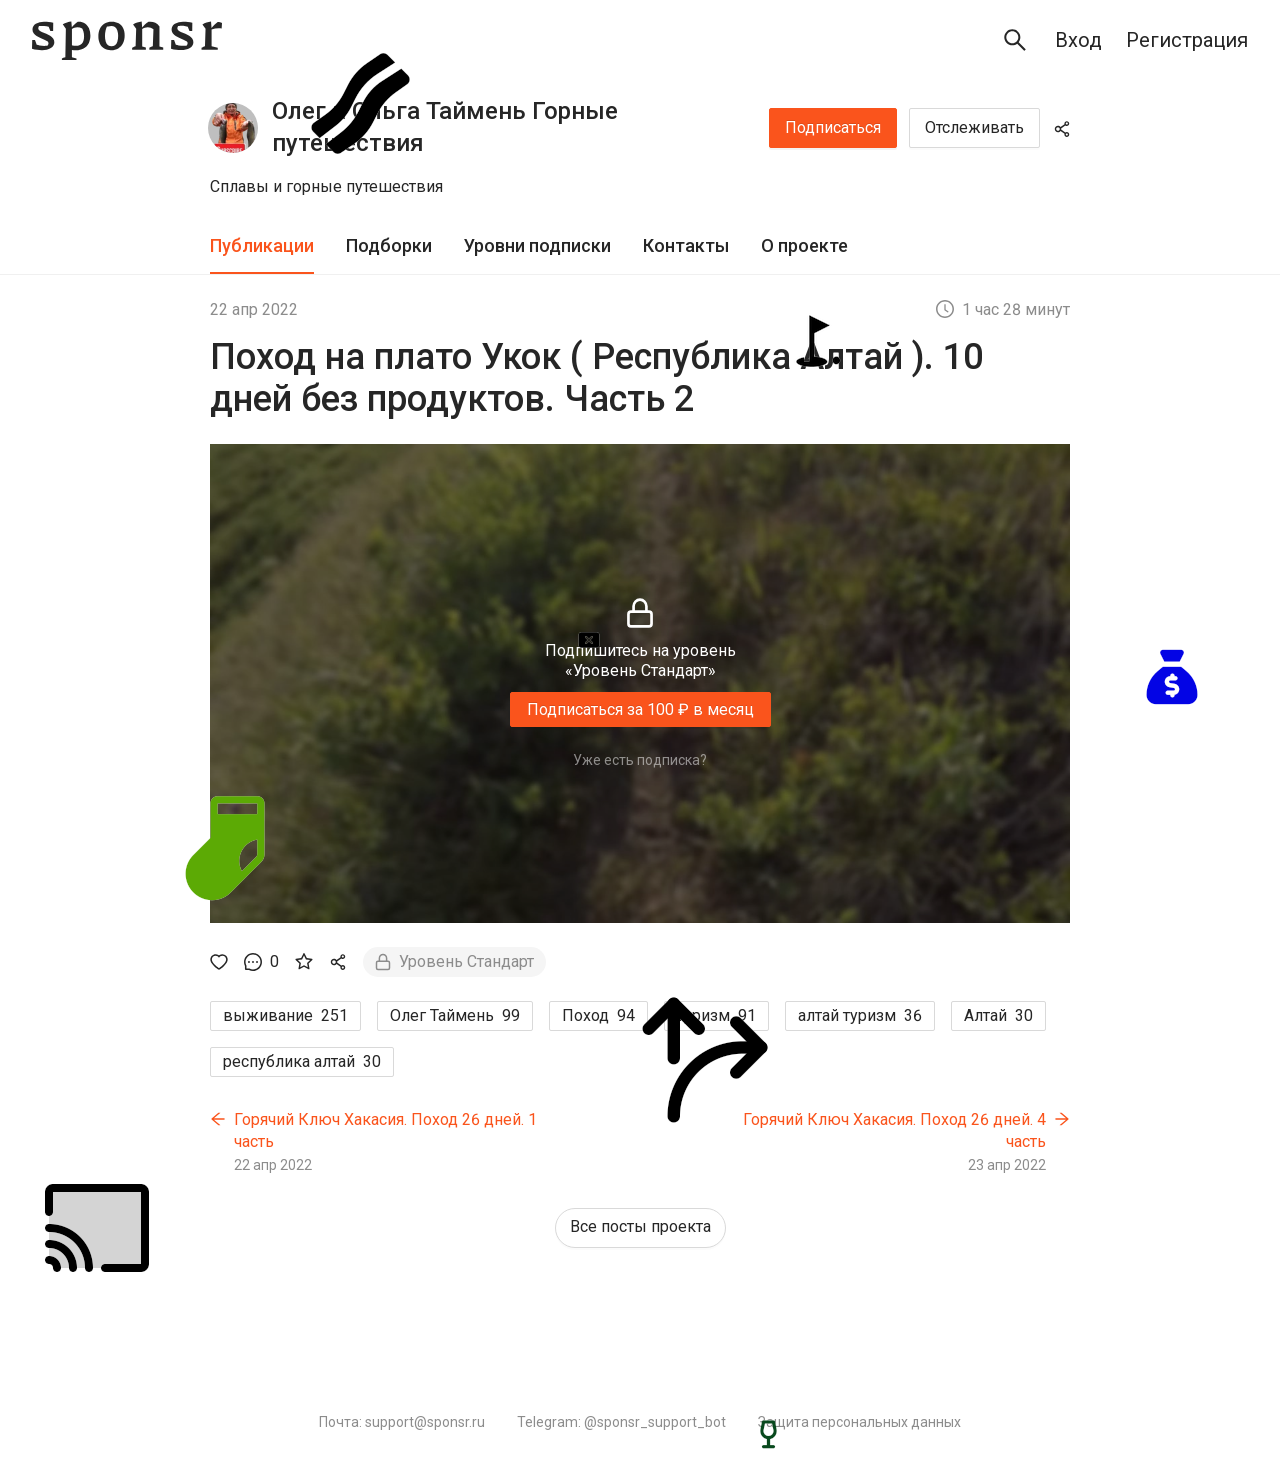  I want to click on indicates bacon or breakfast food option, so click(360, 103).